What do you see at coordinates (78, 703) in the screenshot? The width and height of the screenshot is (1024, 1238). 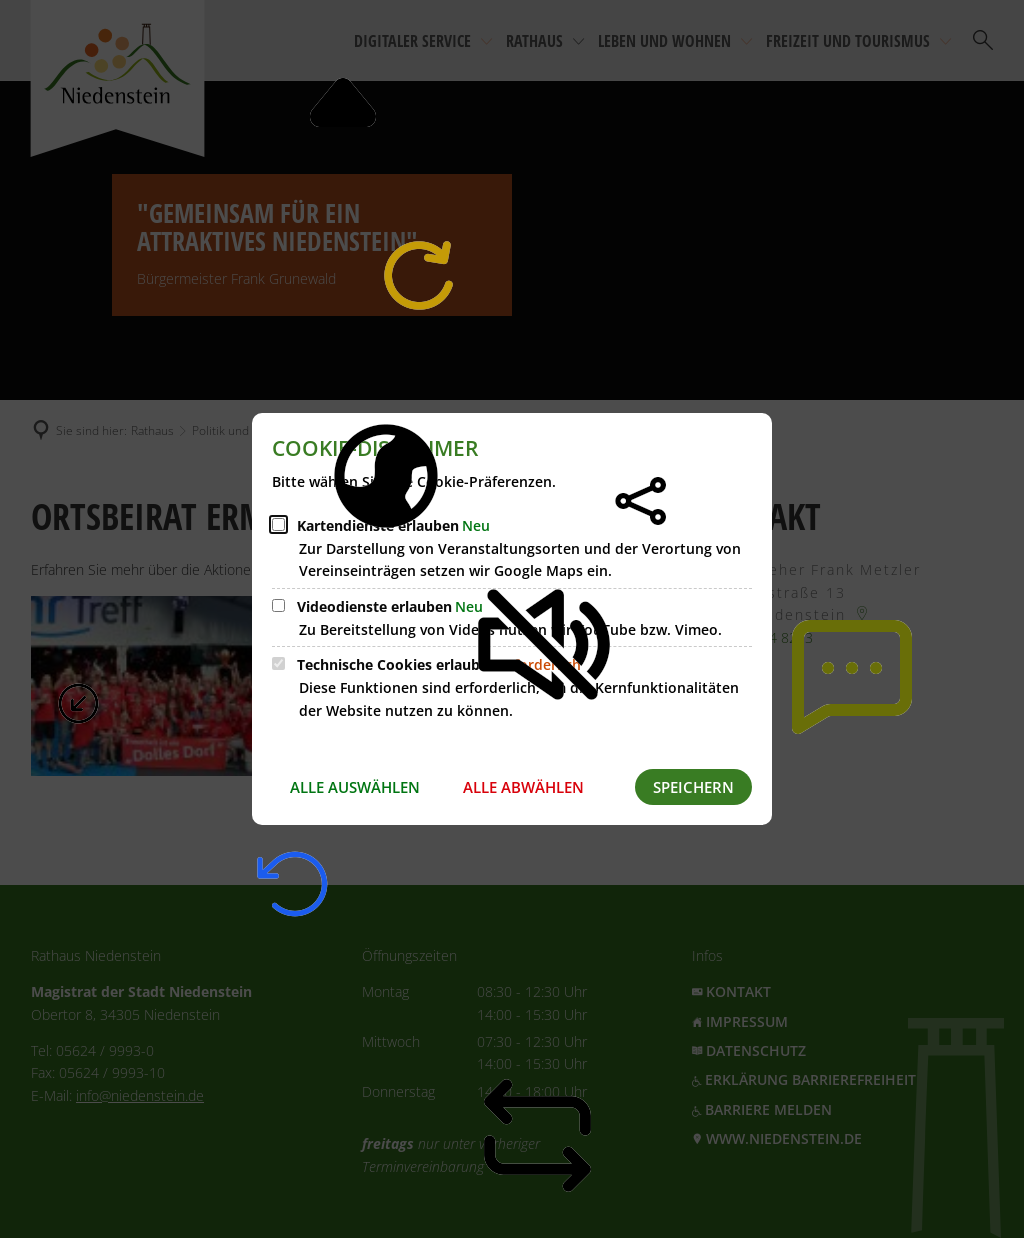 I see `navigate to previous or lower-left content` at bounding box center [78, 703].